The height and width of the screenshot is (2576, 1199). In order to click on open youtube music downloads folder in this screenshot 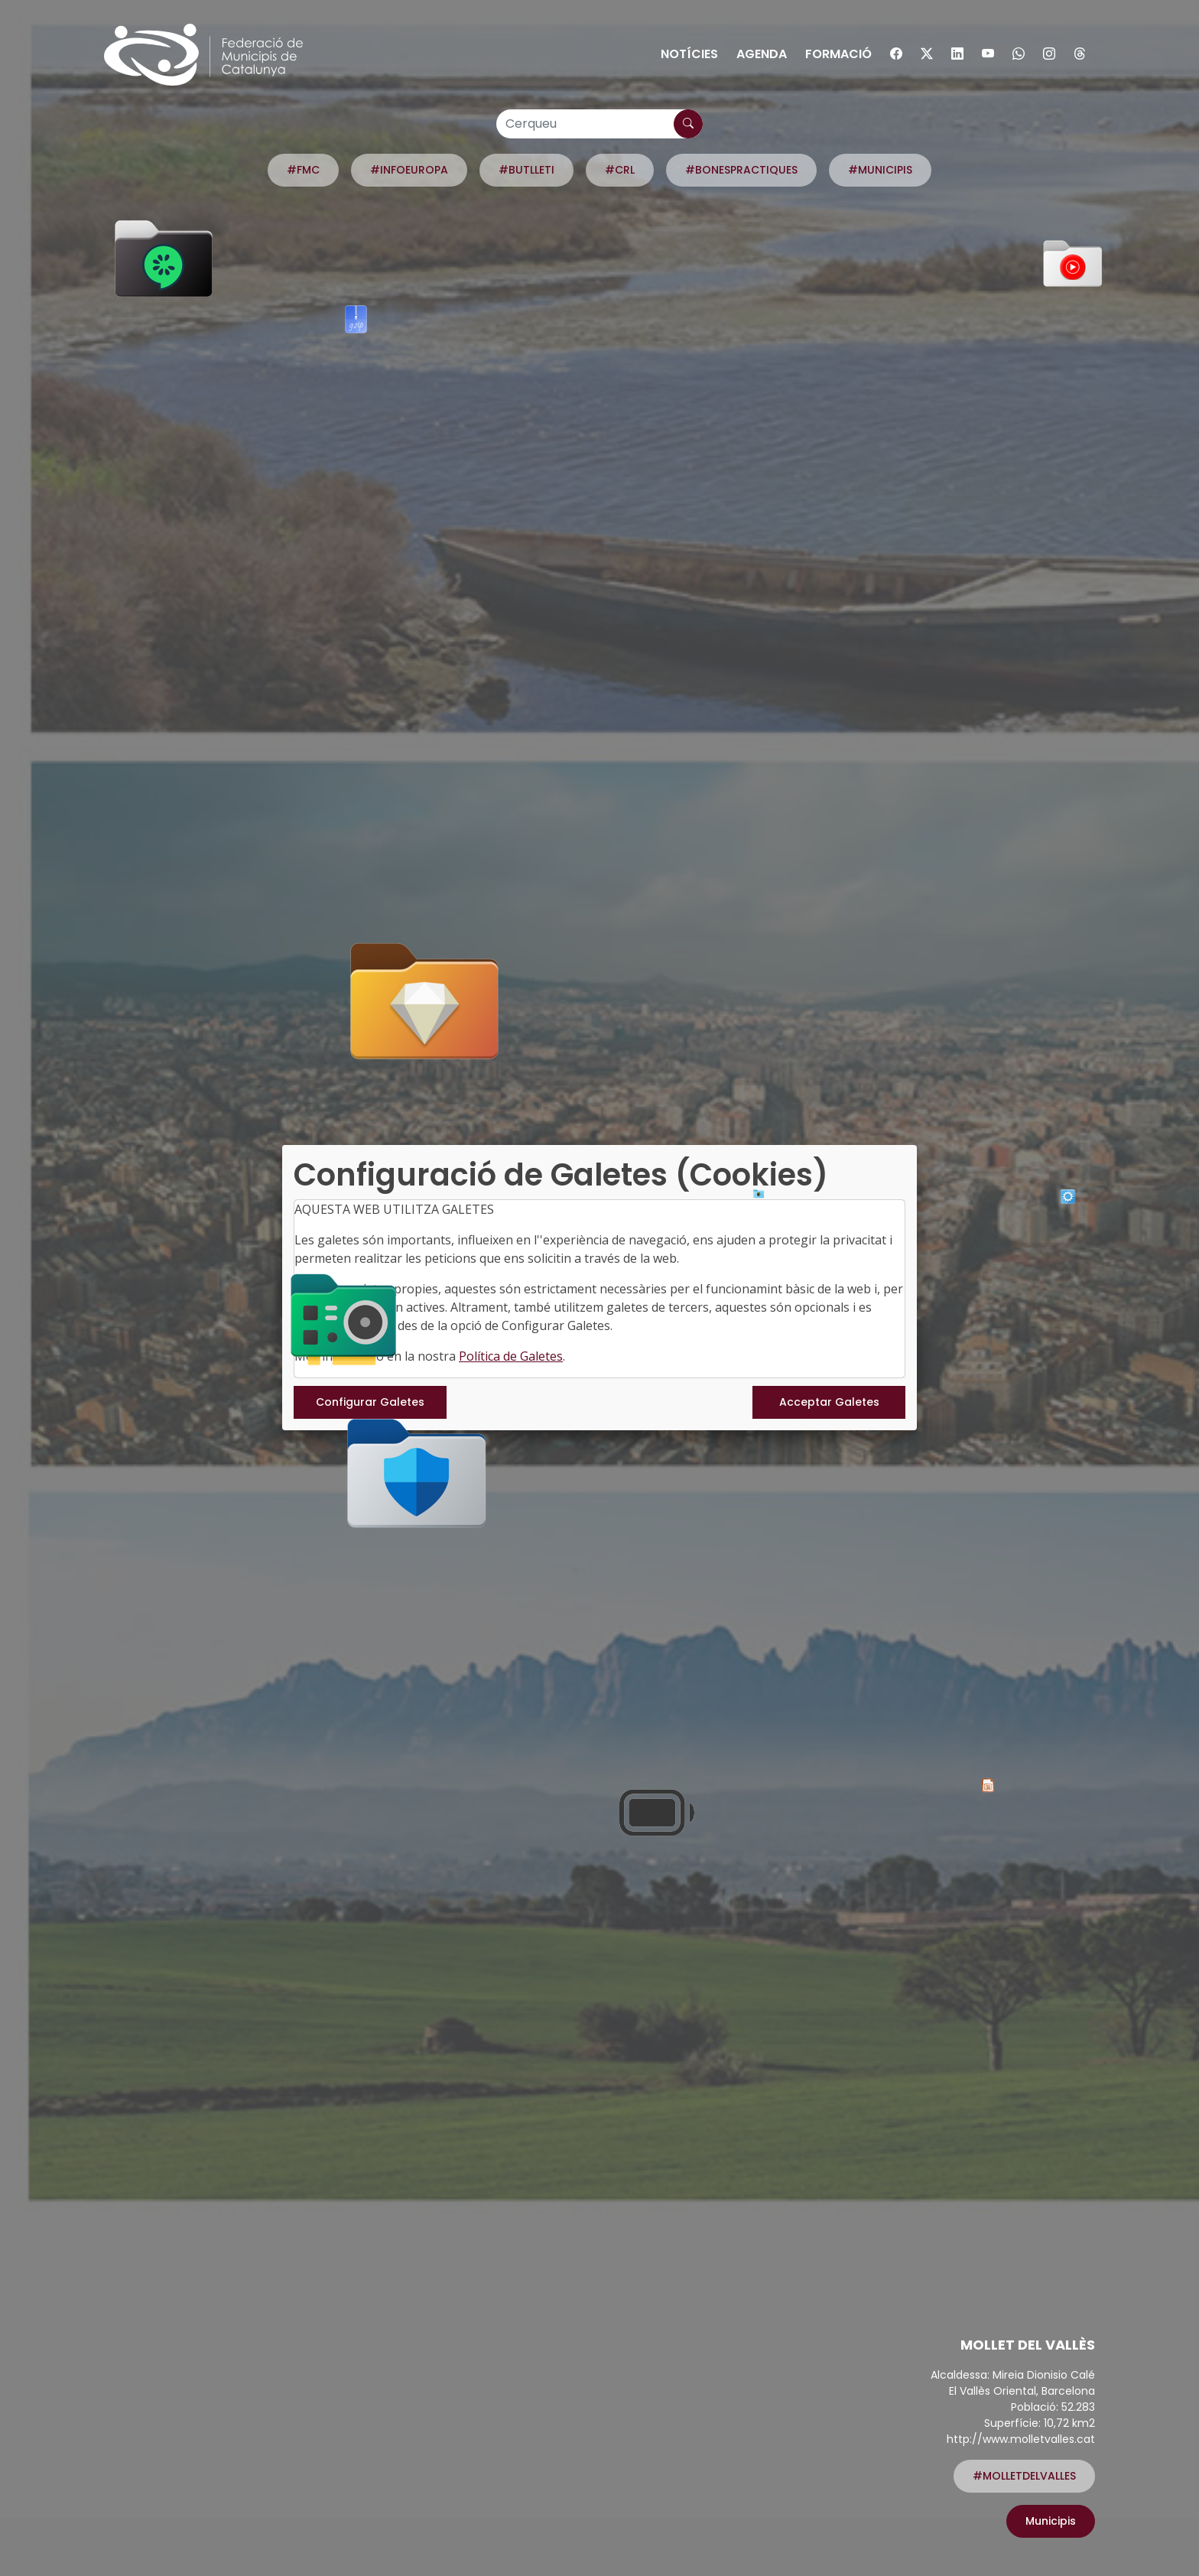, I will do `click(1072, 265)`.